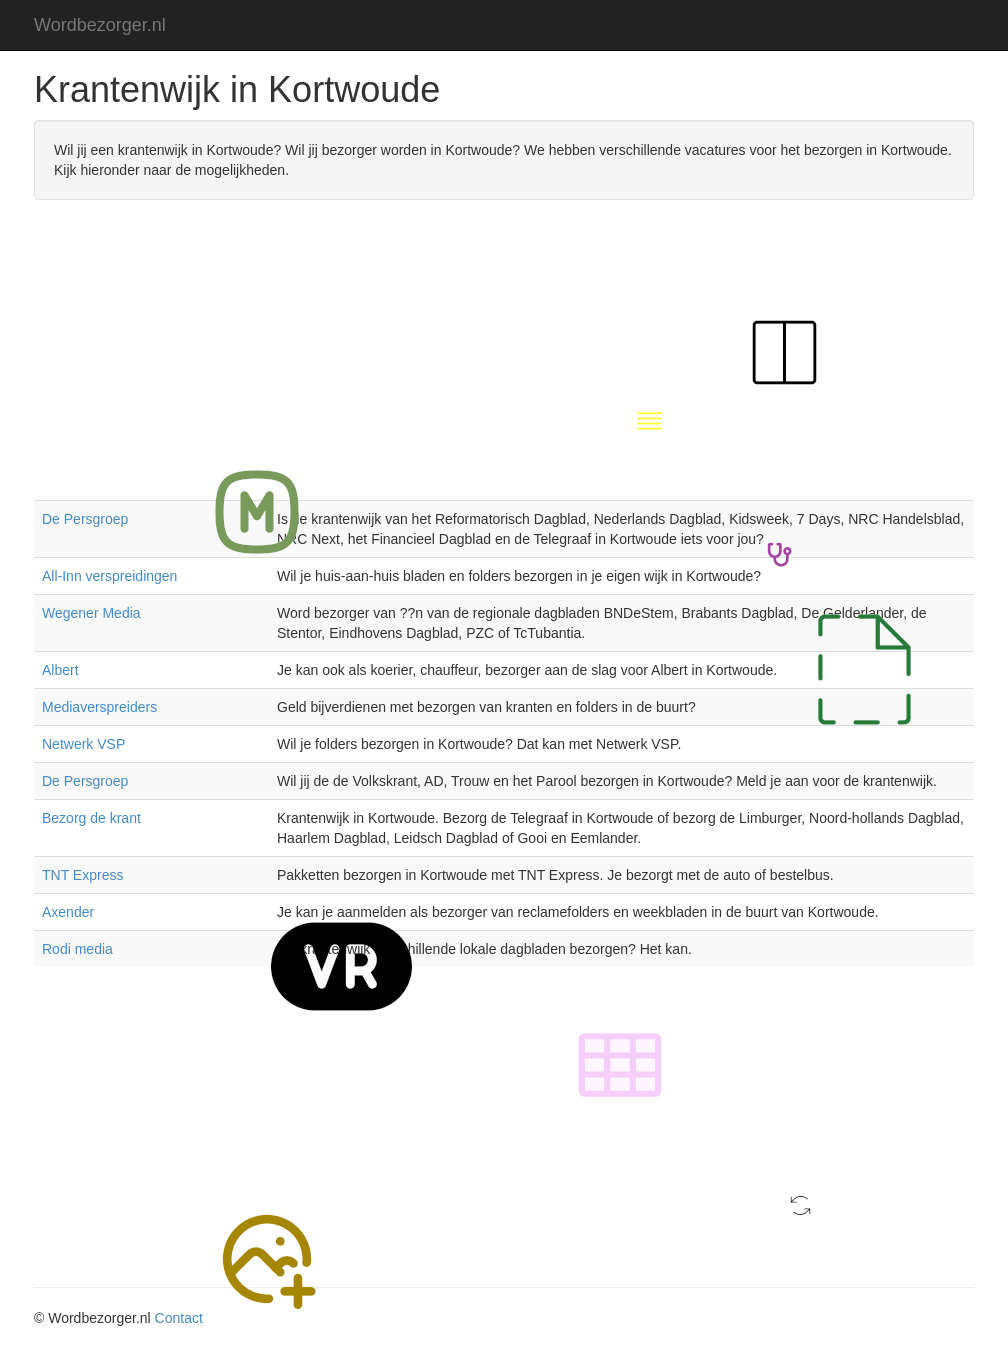  I want to click on access health or medical features, so click(779, 554).